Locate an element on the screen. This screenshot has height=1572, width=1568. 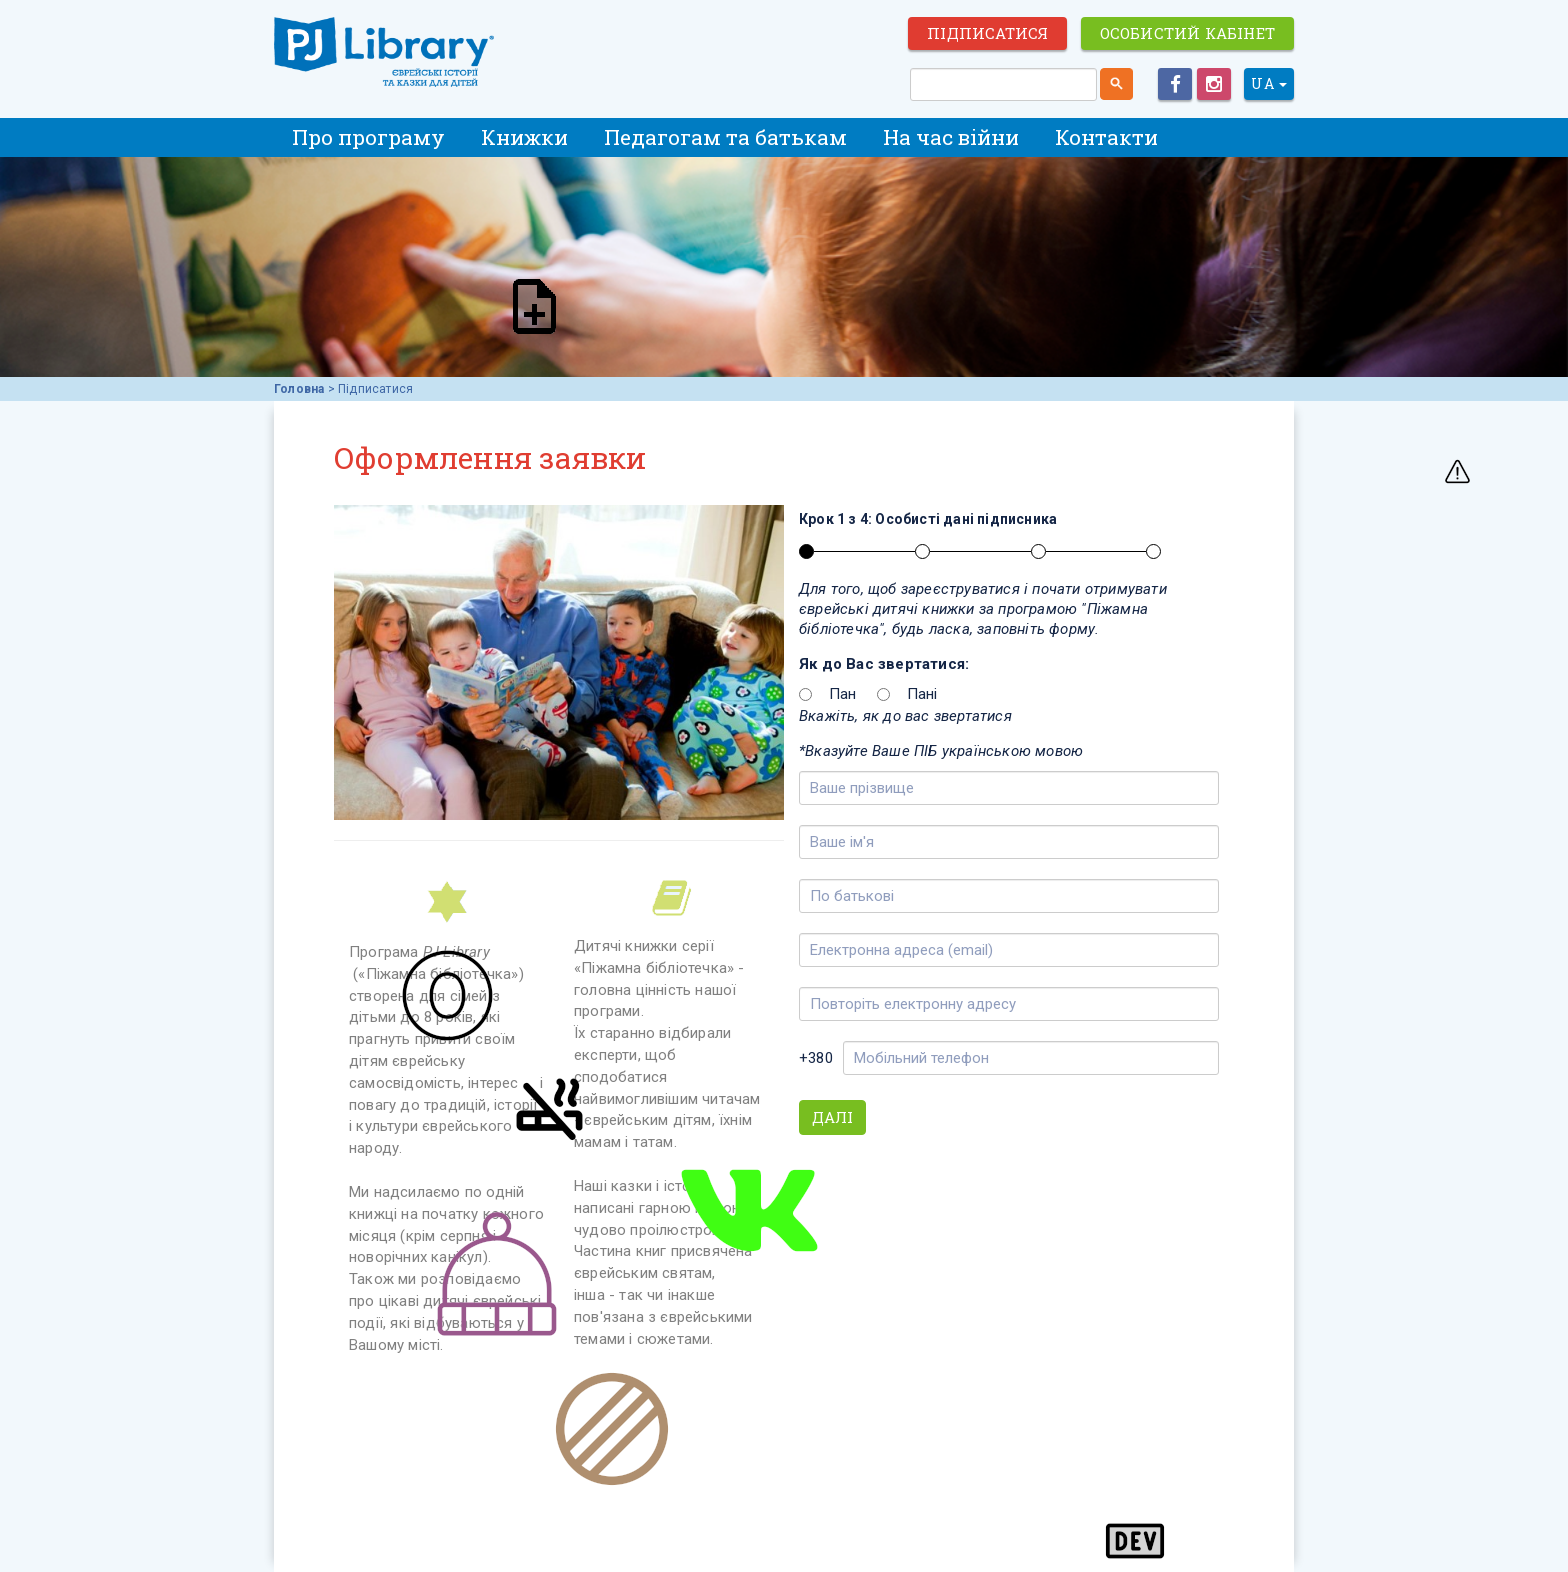
open VK social network is located at coordinates (749, 1210).